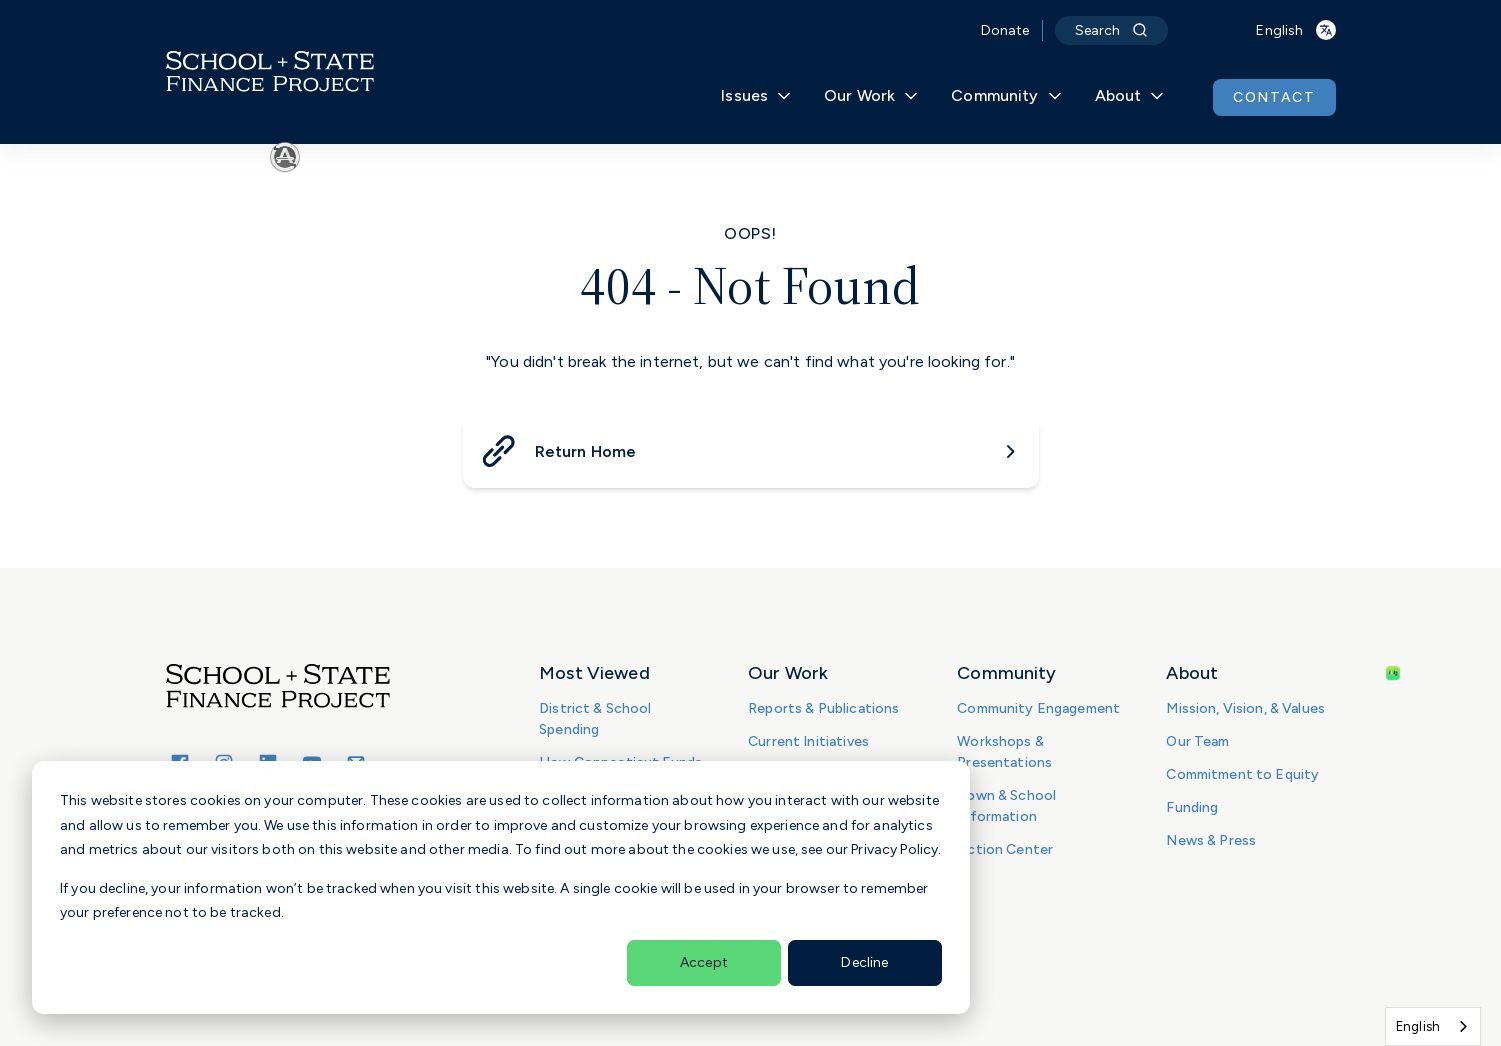  What do you see at coordinates (1393, 673) in the screenshot?
I see `open regex tester application` at bounding box center [1393, 673].